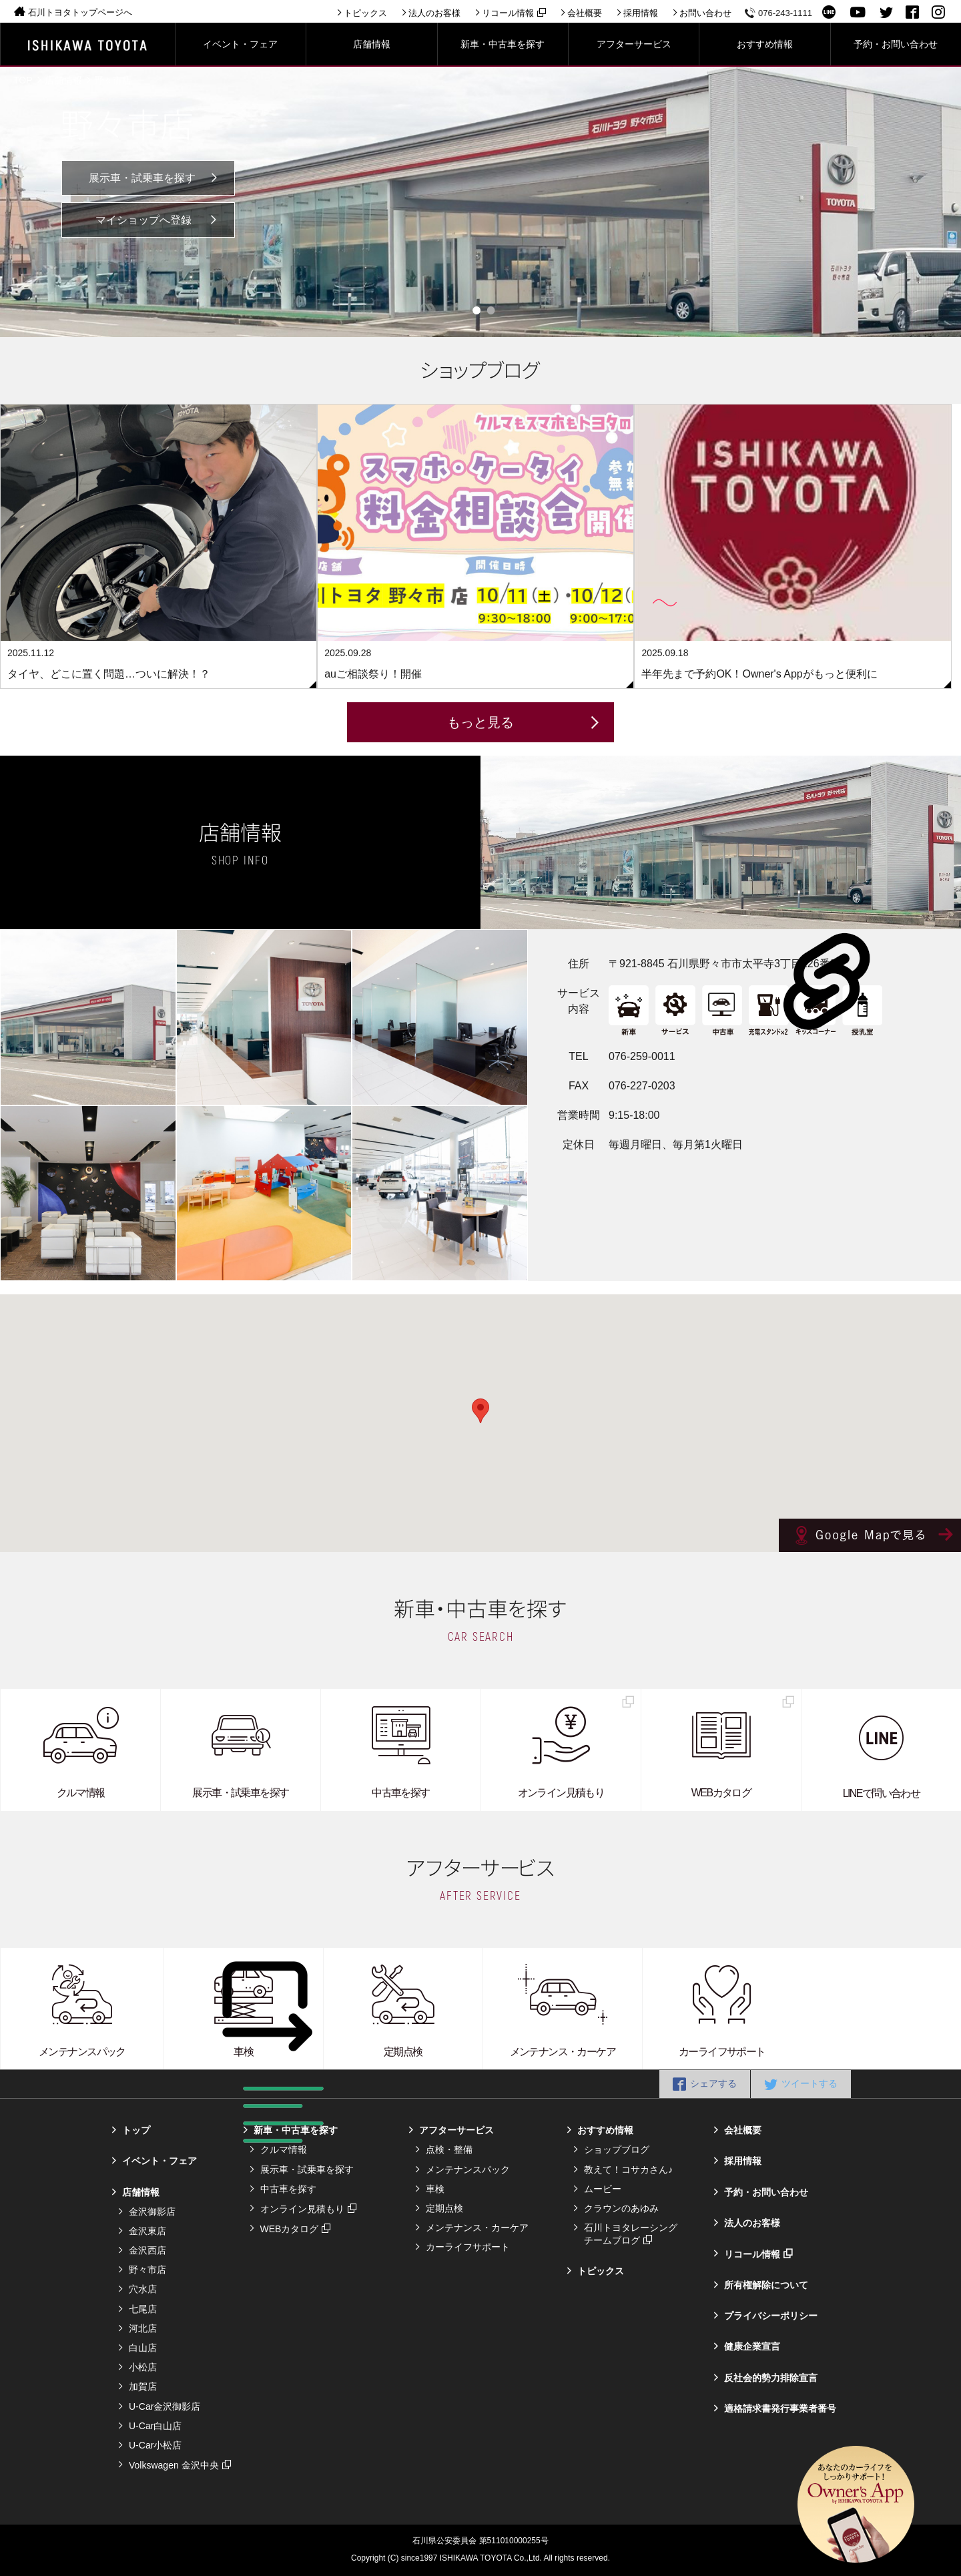  Describe the element at coordinates (665, 603) in the screenshot. I see `indicates an approximate or estimated value` at that location.